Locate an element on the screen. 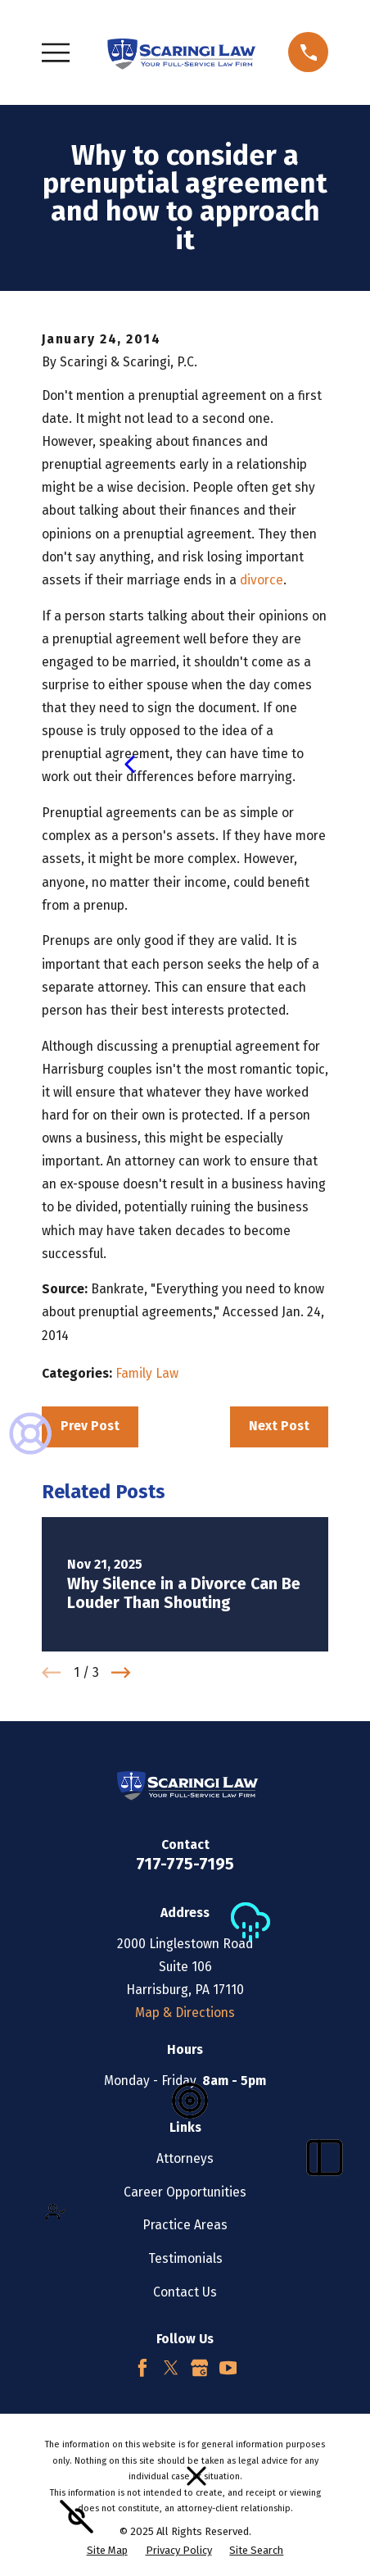 Image resolution: width=370 pixels, height=2576 pixels. indicates light rain or drizzle in weather forecast is located at coordinates (250, 1922).